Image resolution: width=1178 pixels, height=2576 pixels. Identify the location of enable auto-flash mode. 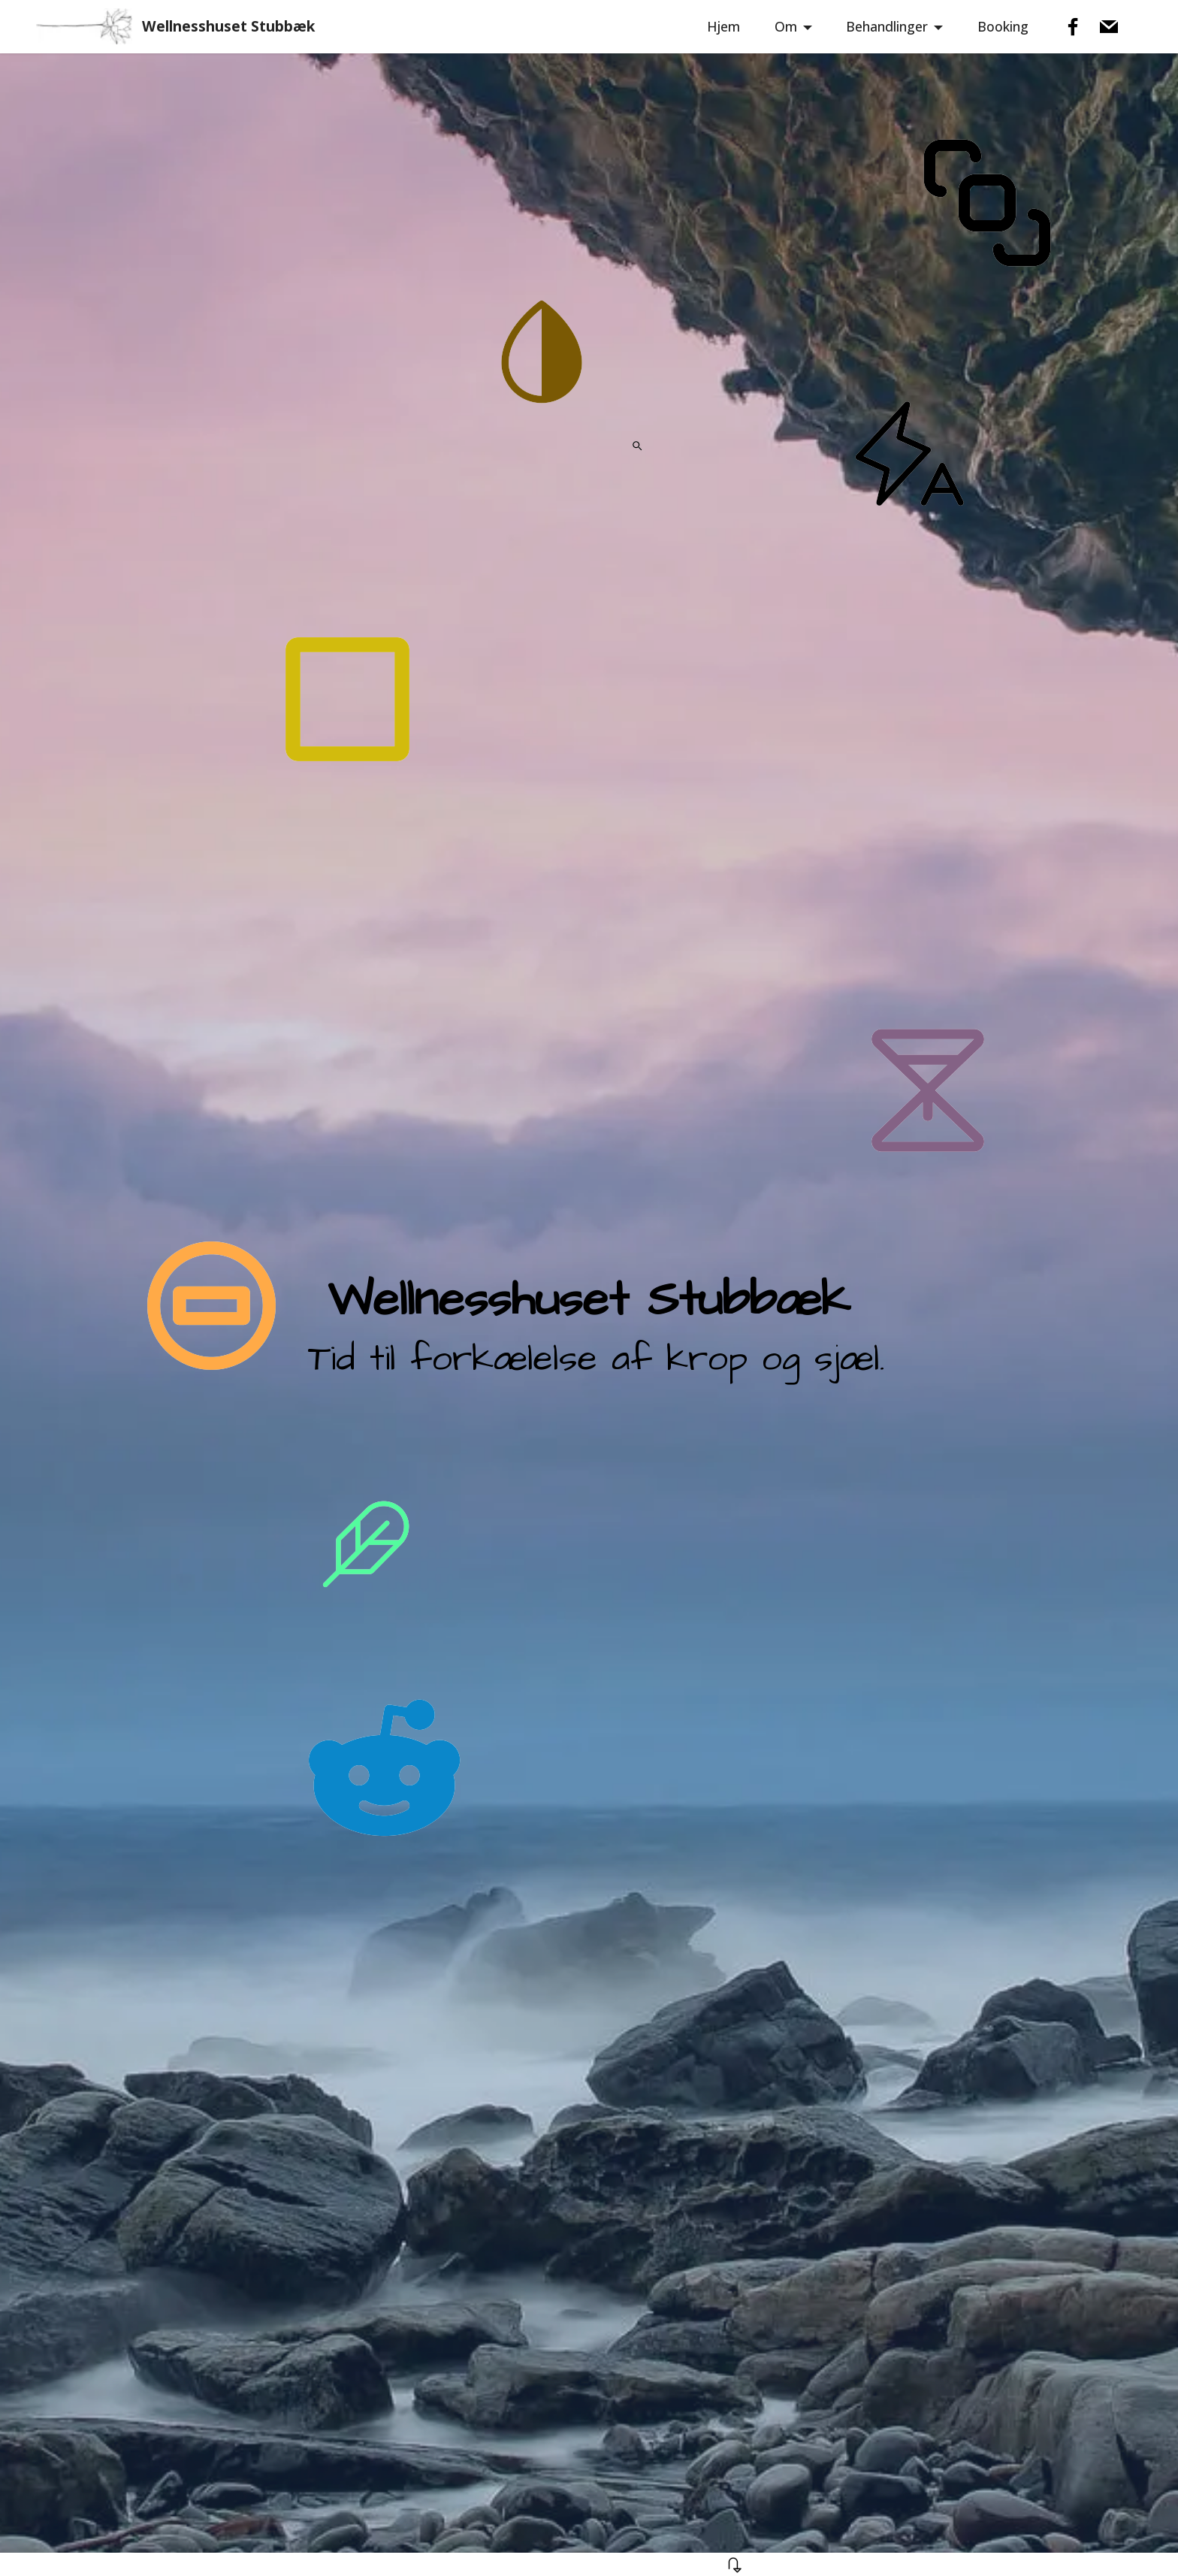
(908, 458).